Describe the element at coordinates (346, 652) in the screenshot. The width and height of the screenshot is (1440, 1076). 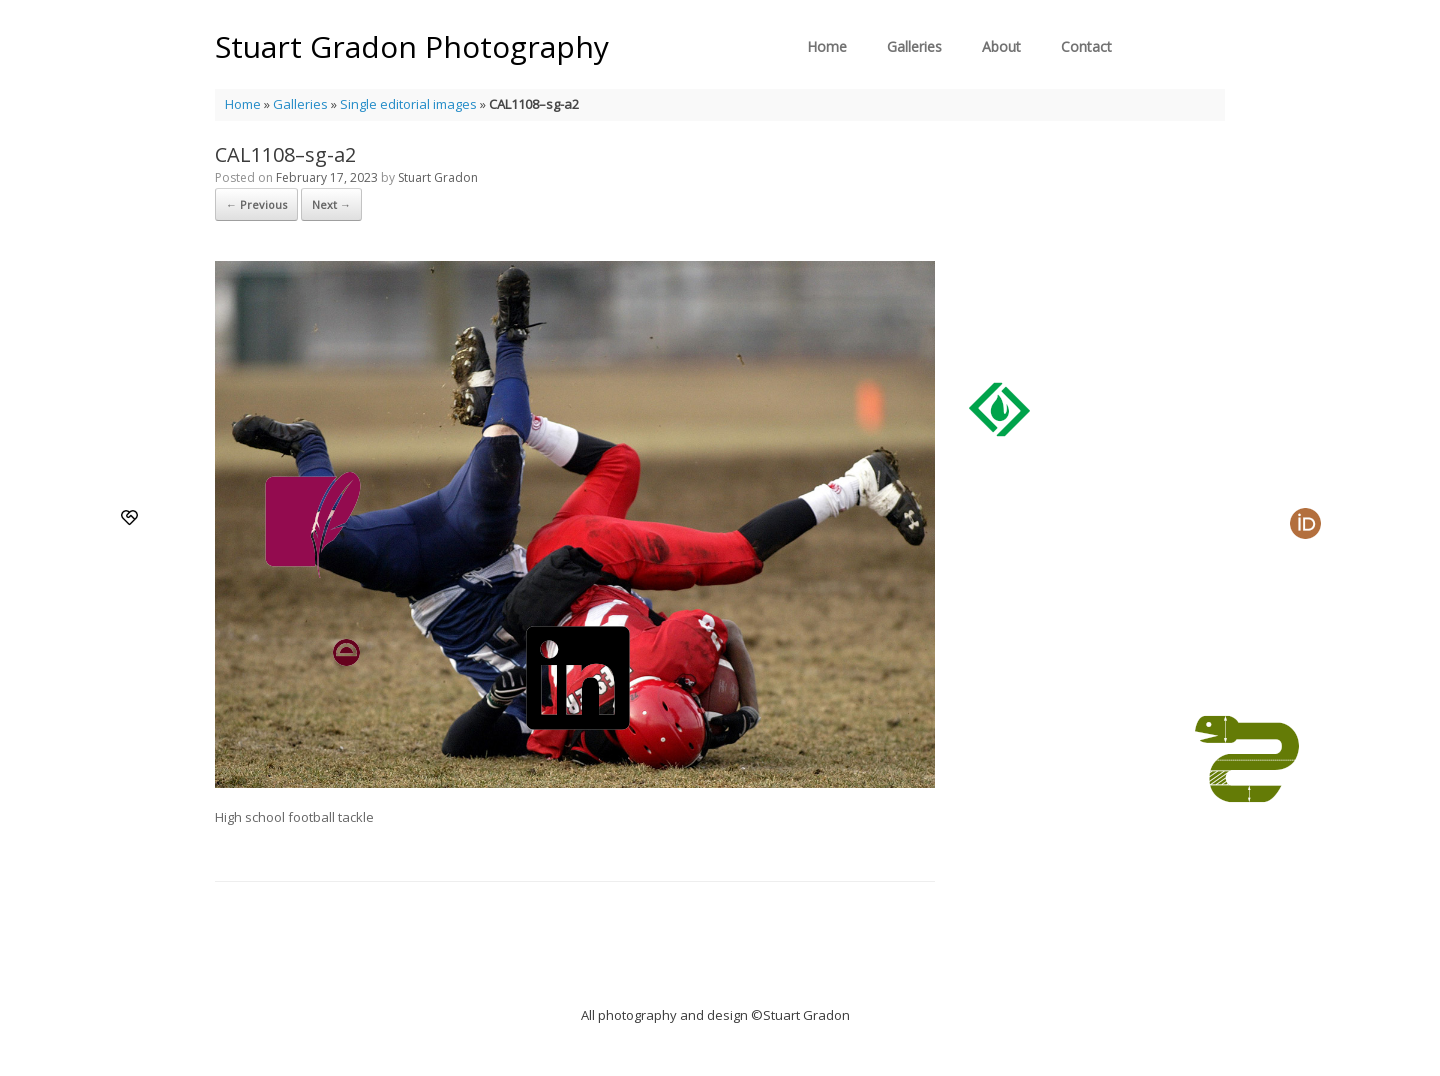
I see `protractor end-to-end testing framework logo` at that location.